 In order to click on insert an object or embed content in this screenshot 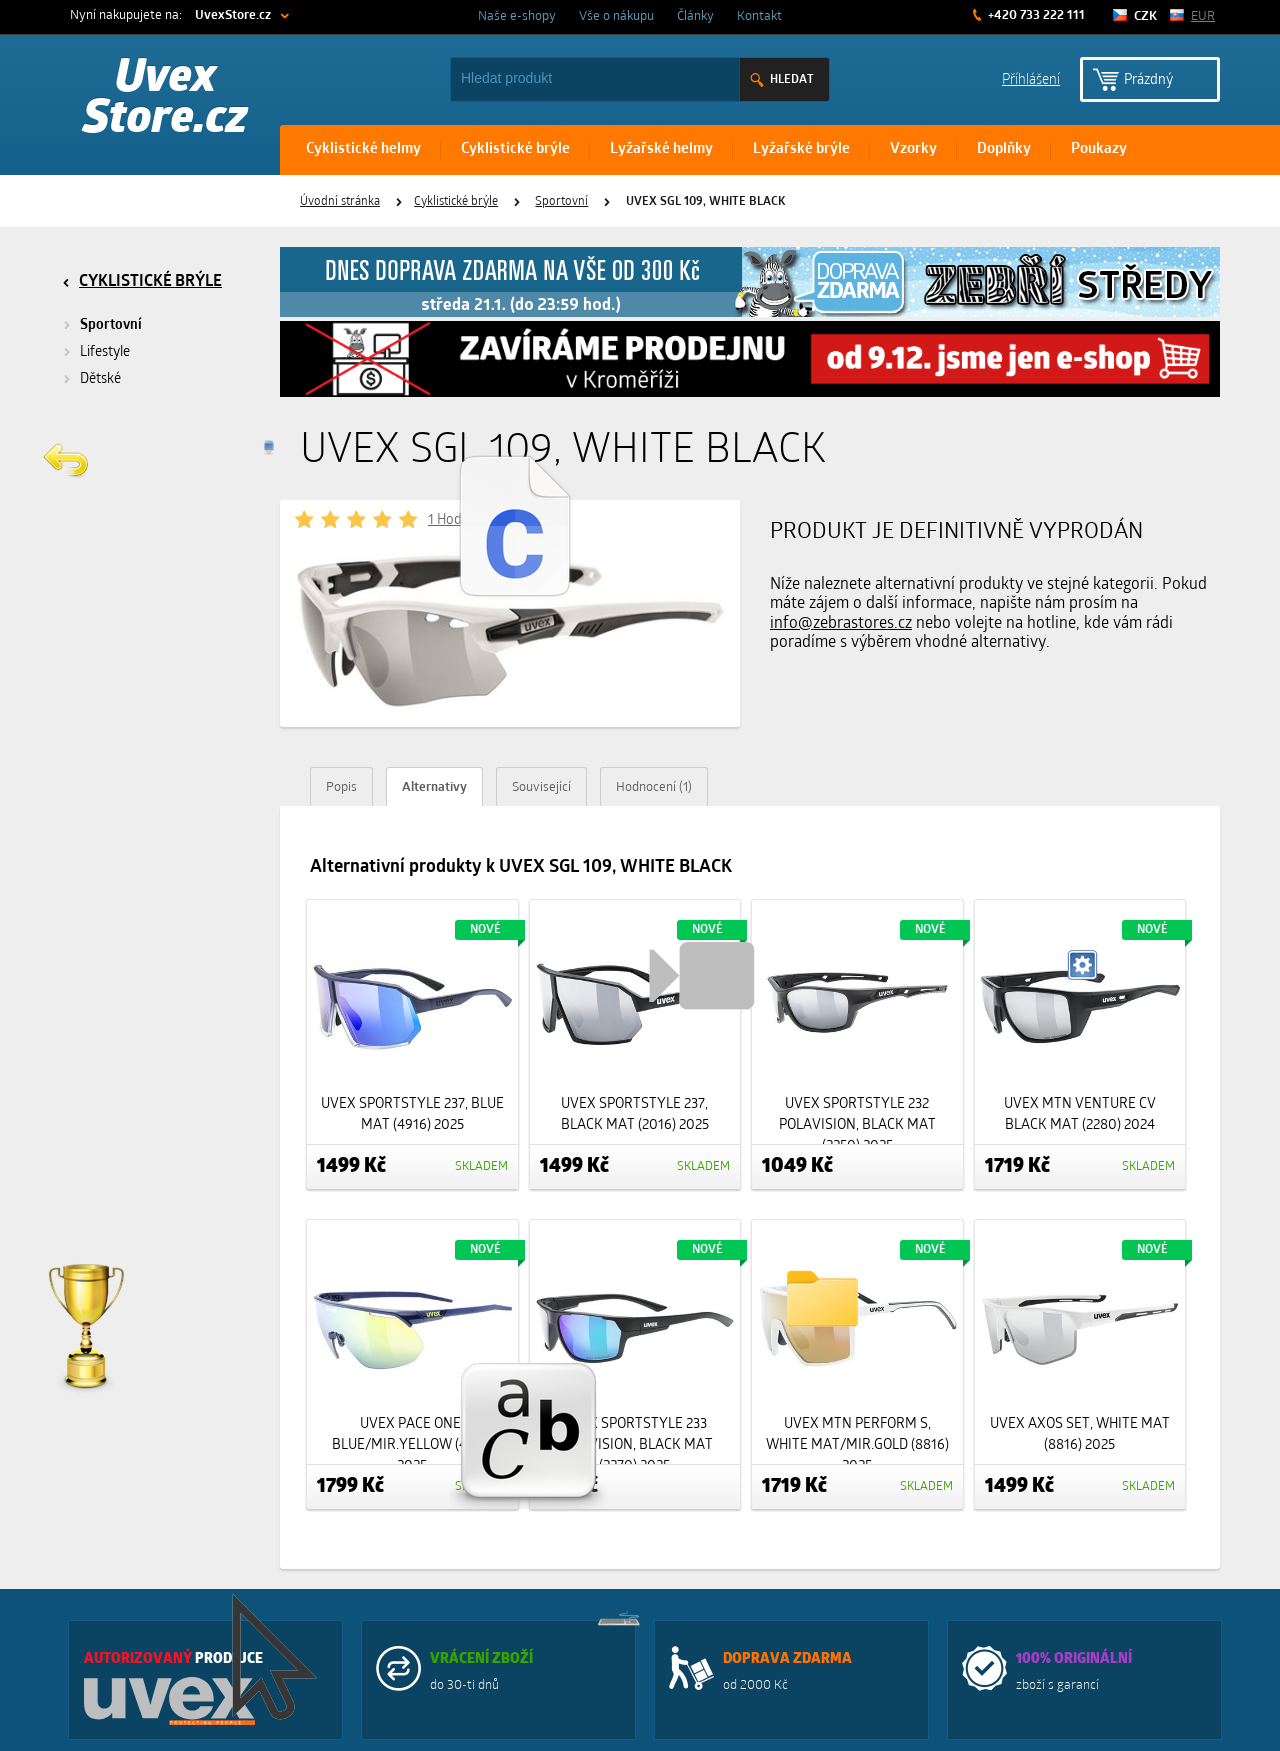, I will do `click(269, 448)`.